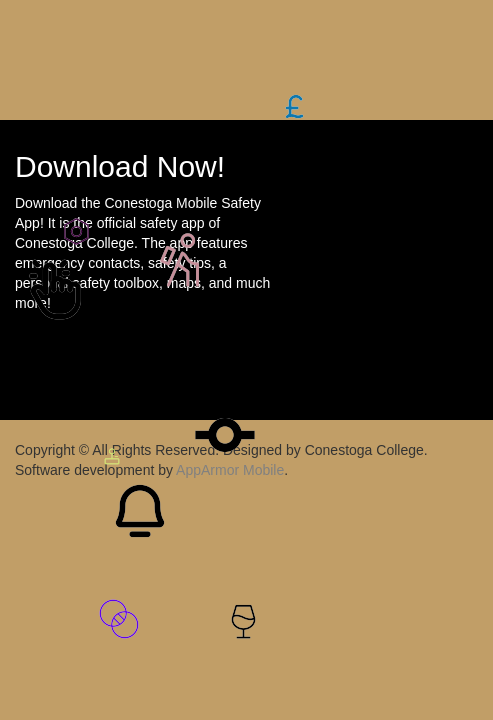 This screenshot has width=493, height=720. Describe the element at coordinates (76, 231) in the screenshot. I see `access settings or configuration options` at that location.